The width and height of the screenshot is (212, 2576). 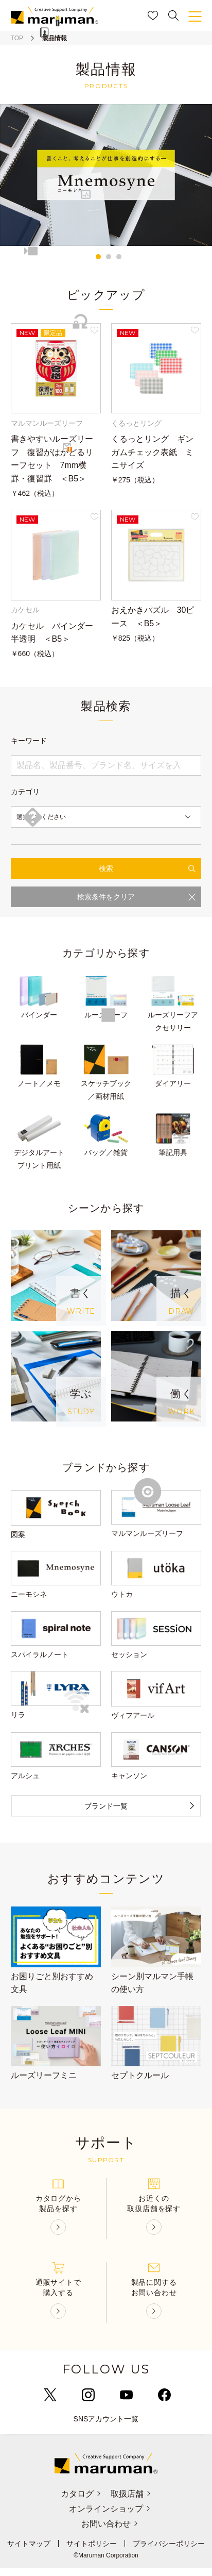 What do you see at coordinates (31, 250) in the screenshot?
I see `access webcam or video camera settings` at bounding box center [31, 250].